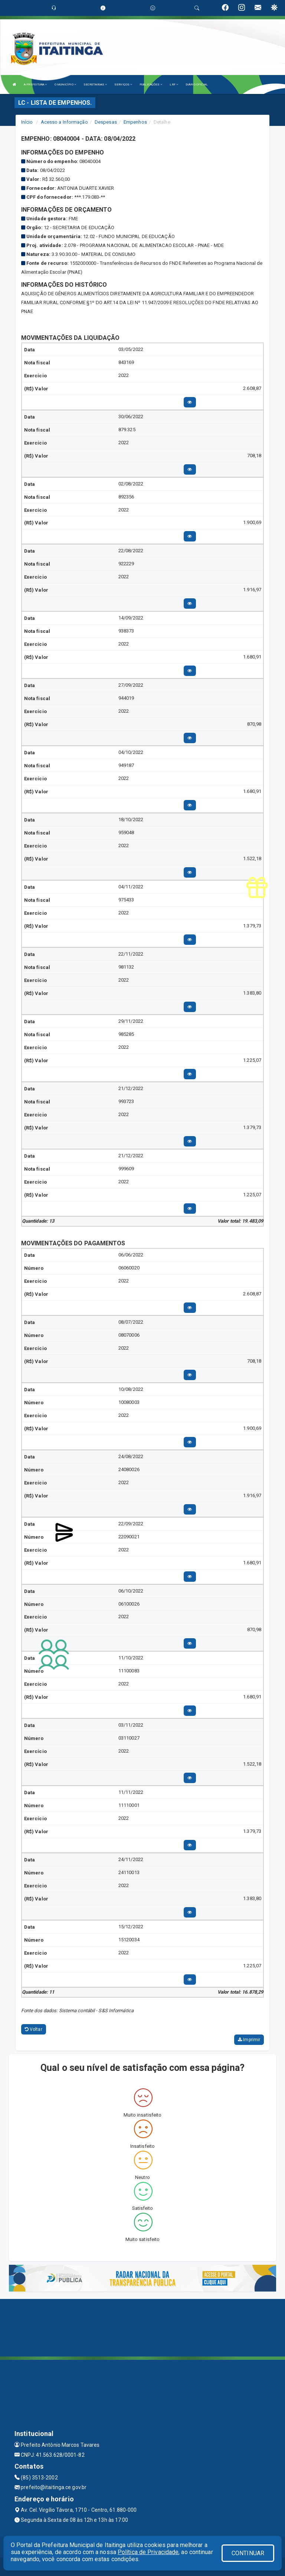  What do you see at coordinates (63, 1532) in the screenshot?
I see `flip image vertically` at bounding box center [63, 1532].